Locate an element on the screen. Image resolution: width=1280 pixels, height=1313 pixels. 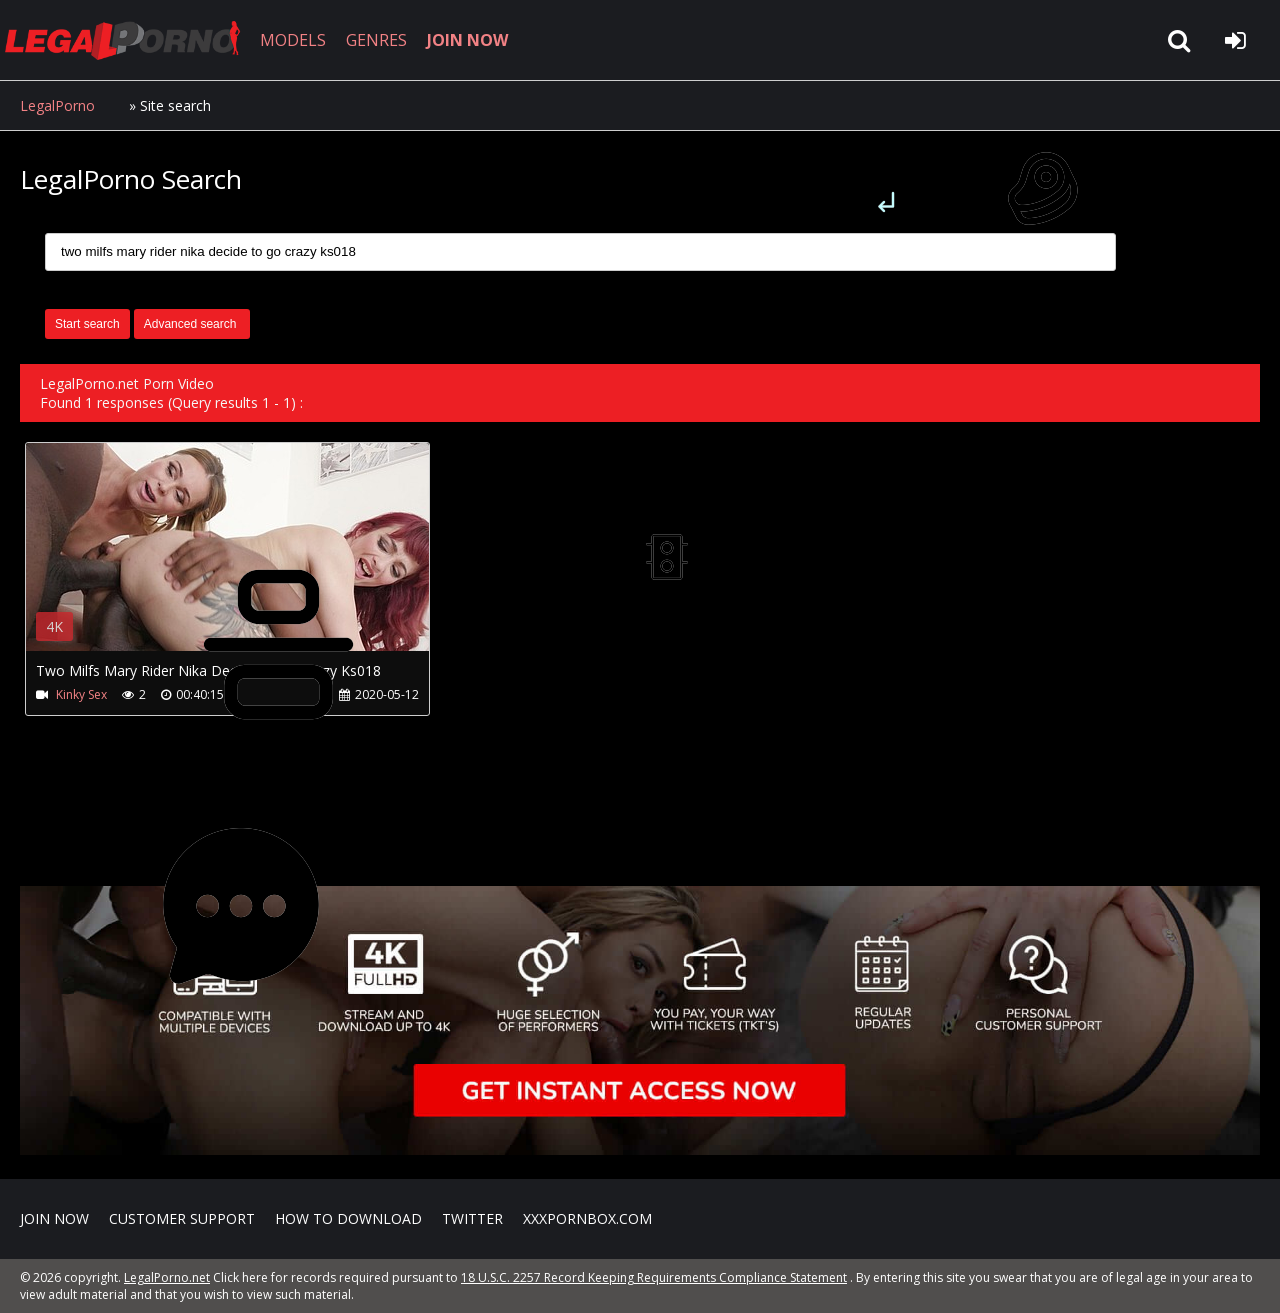
return to previous line or item is located at coordinates (887, 202).